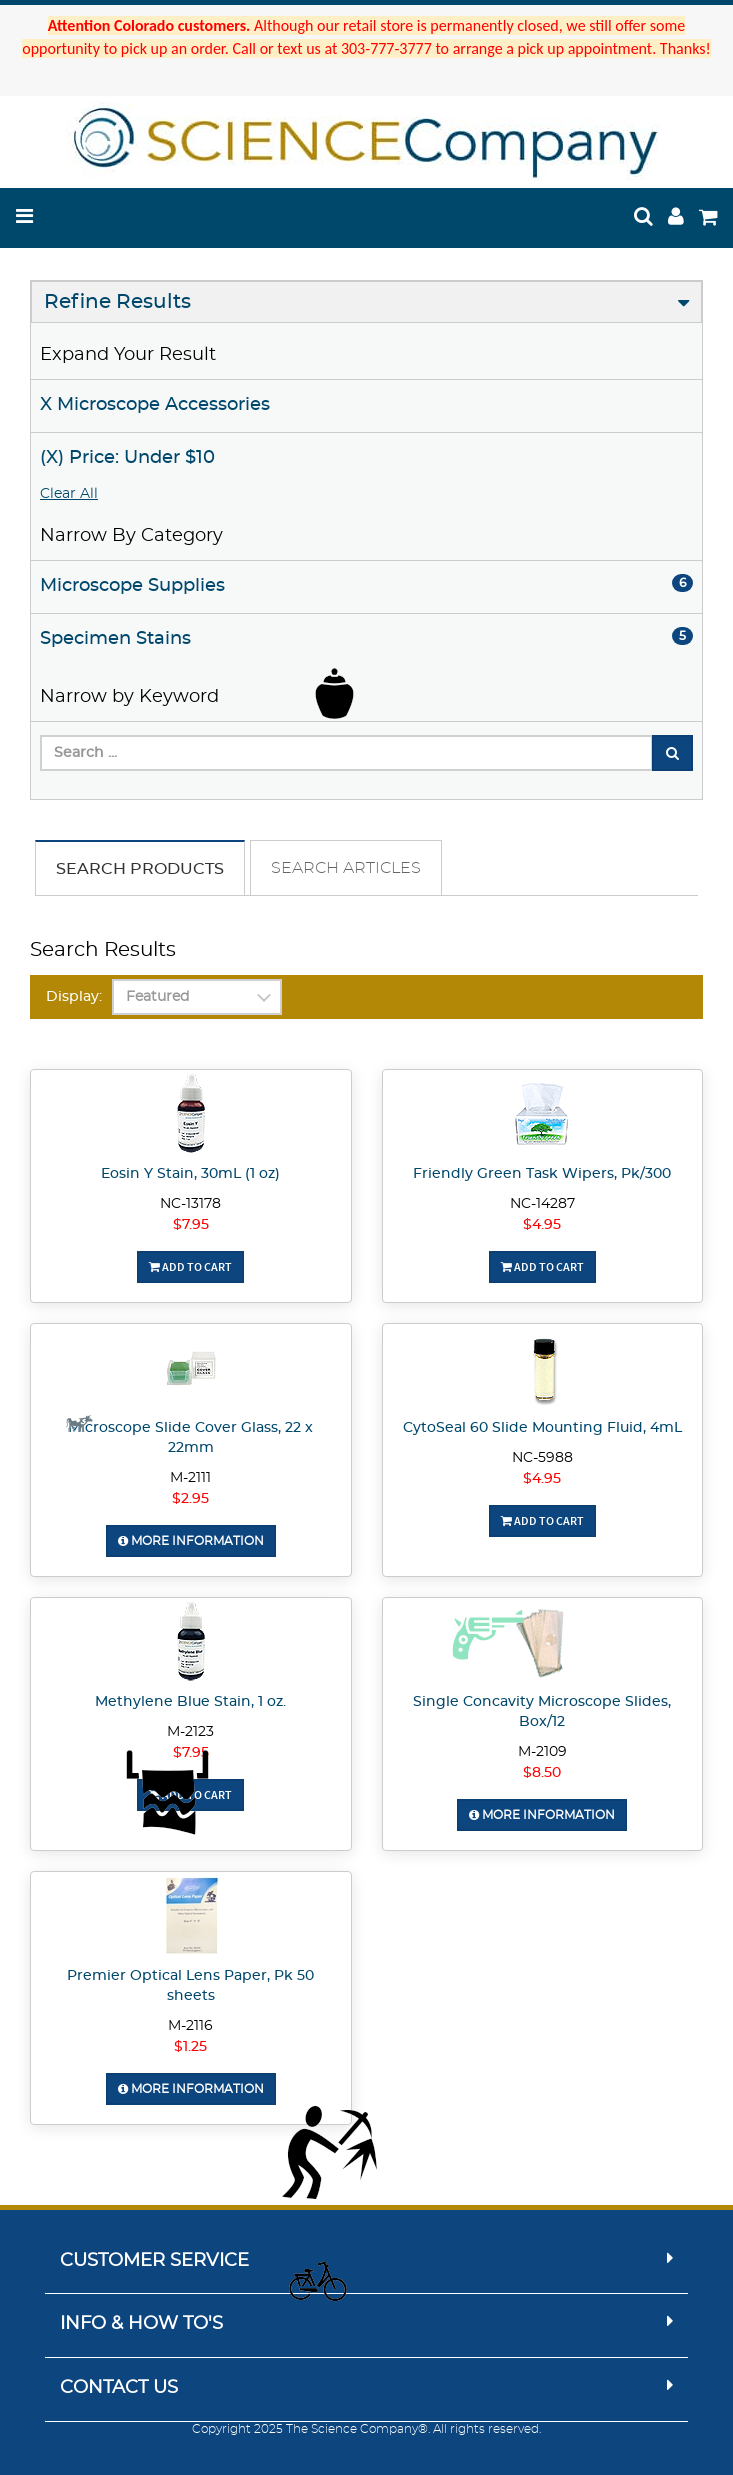 The height and width of the screenshot is (2475, 733). What do you see at coordinates (318, 2281) in the screenshot?
I see `select bicycle as transportation mode` at bounding box center [318, 2281].